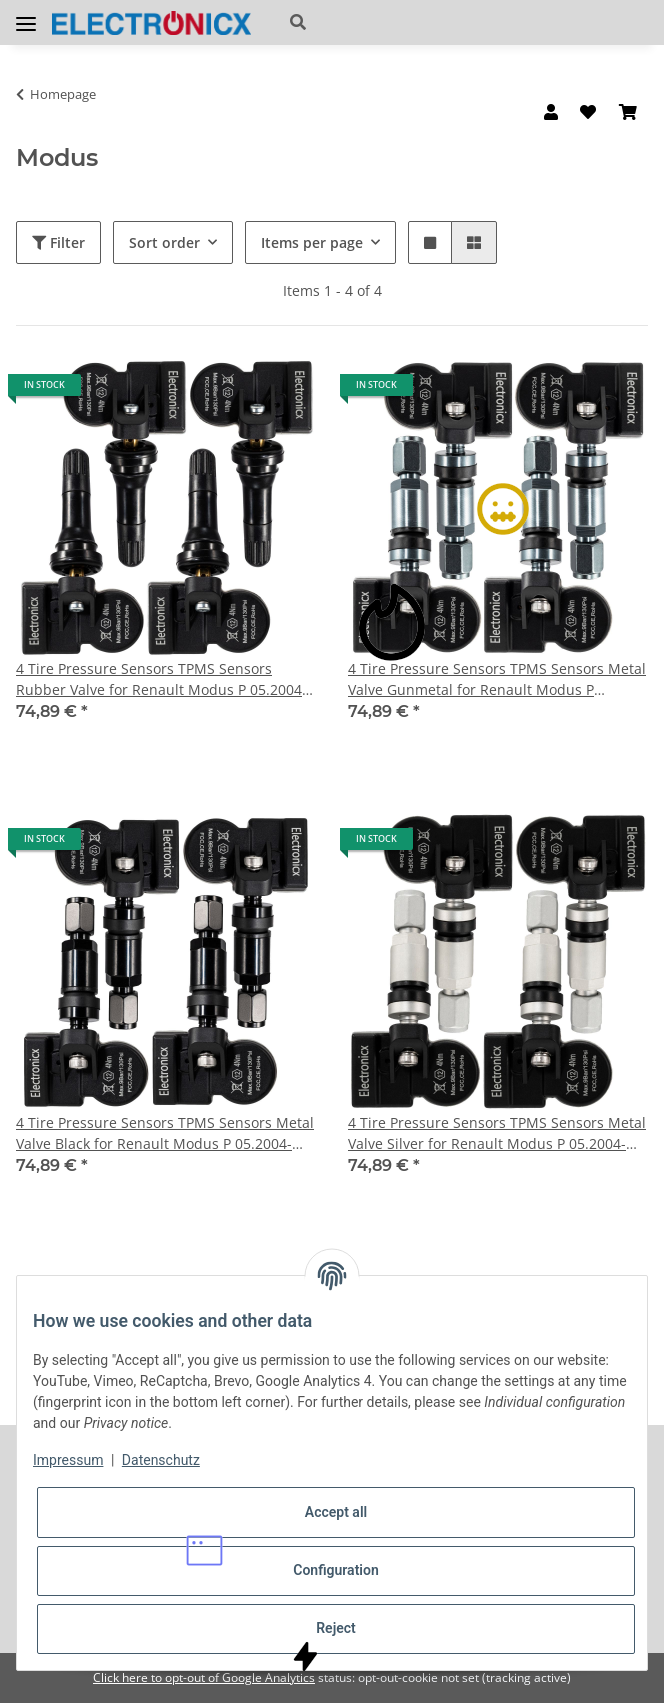  I want to click on indicates flash or lightning mode is enabled, so click(305, 1656).